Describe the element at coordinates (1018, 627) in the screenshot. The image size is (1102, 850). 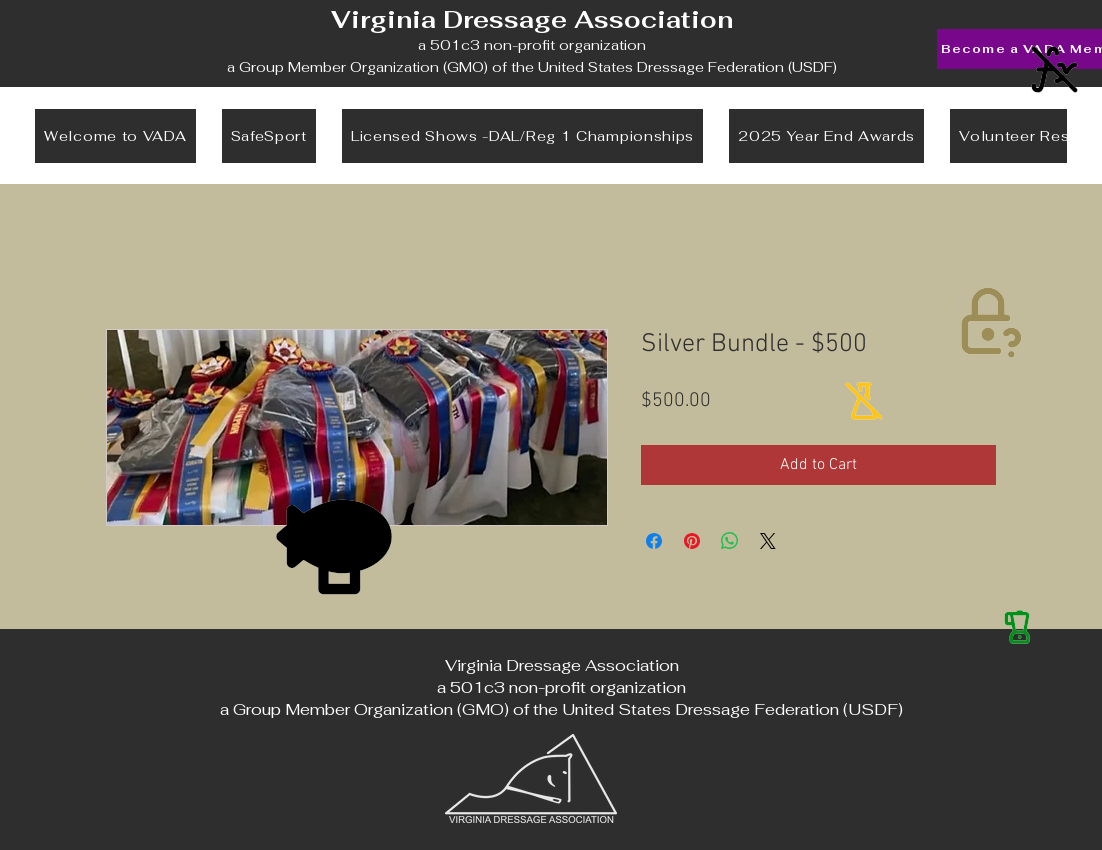
I see `kitchen blender appliance icon` at that location.